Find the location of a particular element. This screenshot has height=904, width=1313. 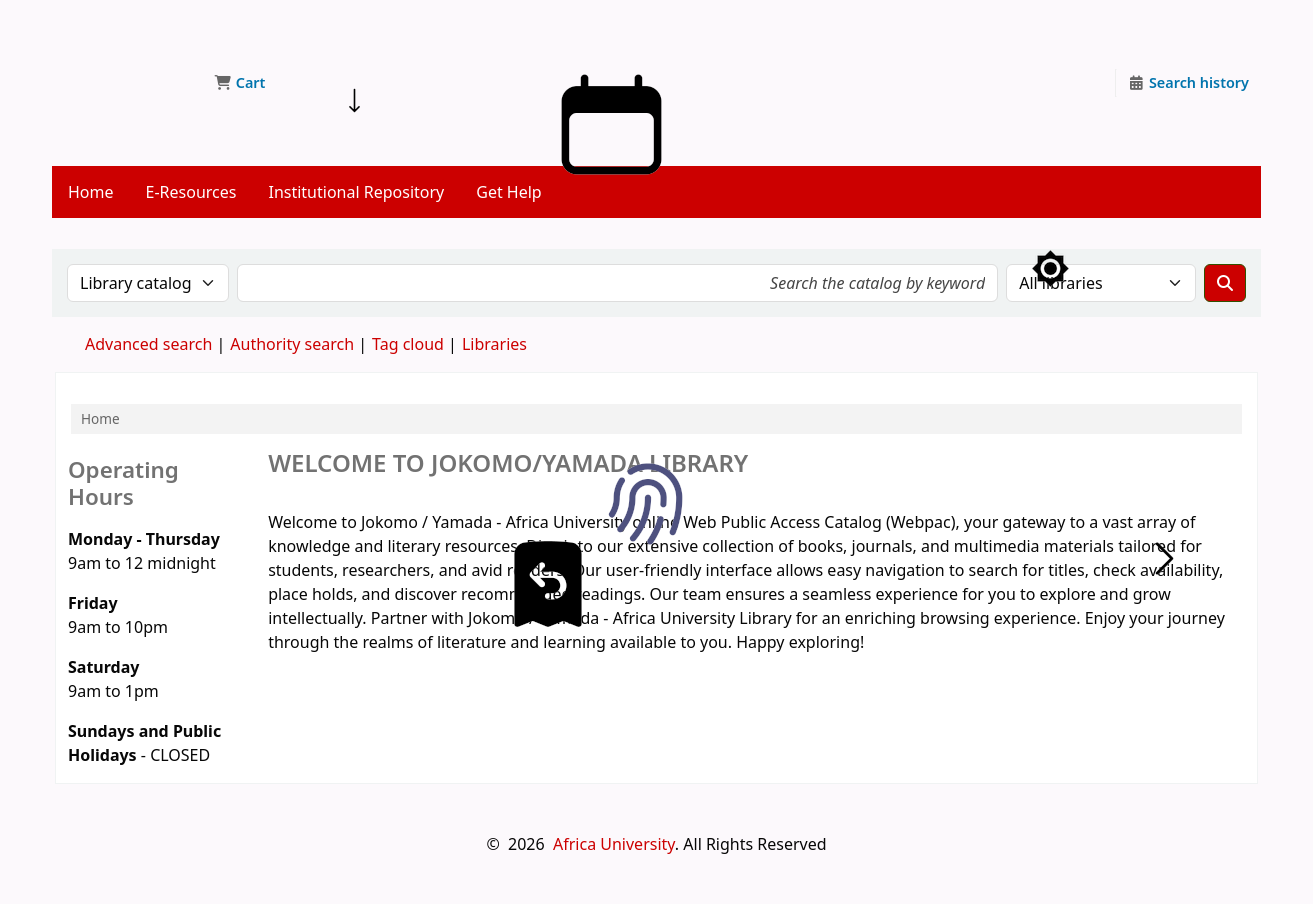

adjust screen brightness is located at coordinates (1050, 268).